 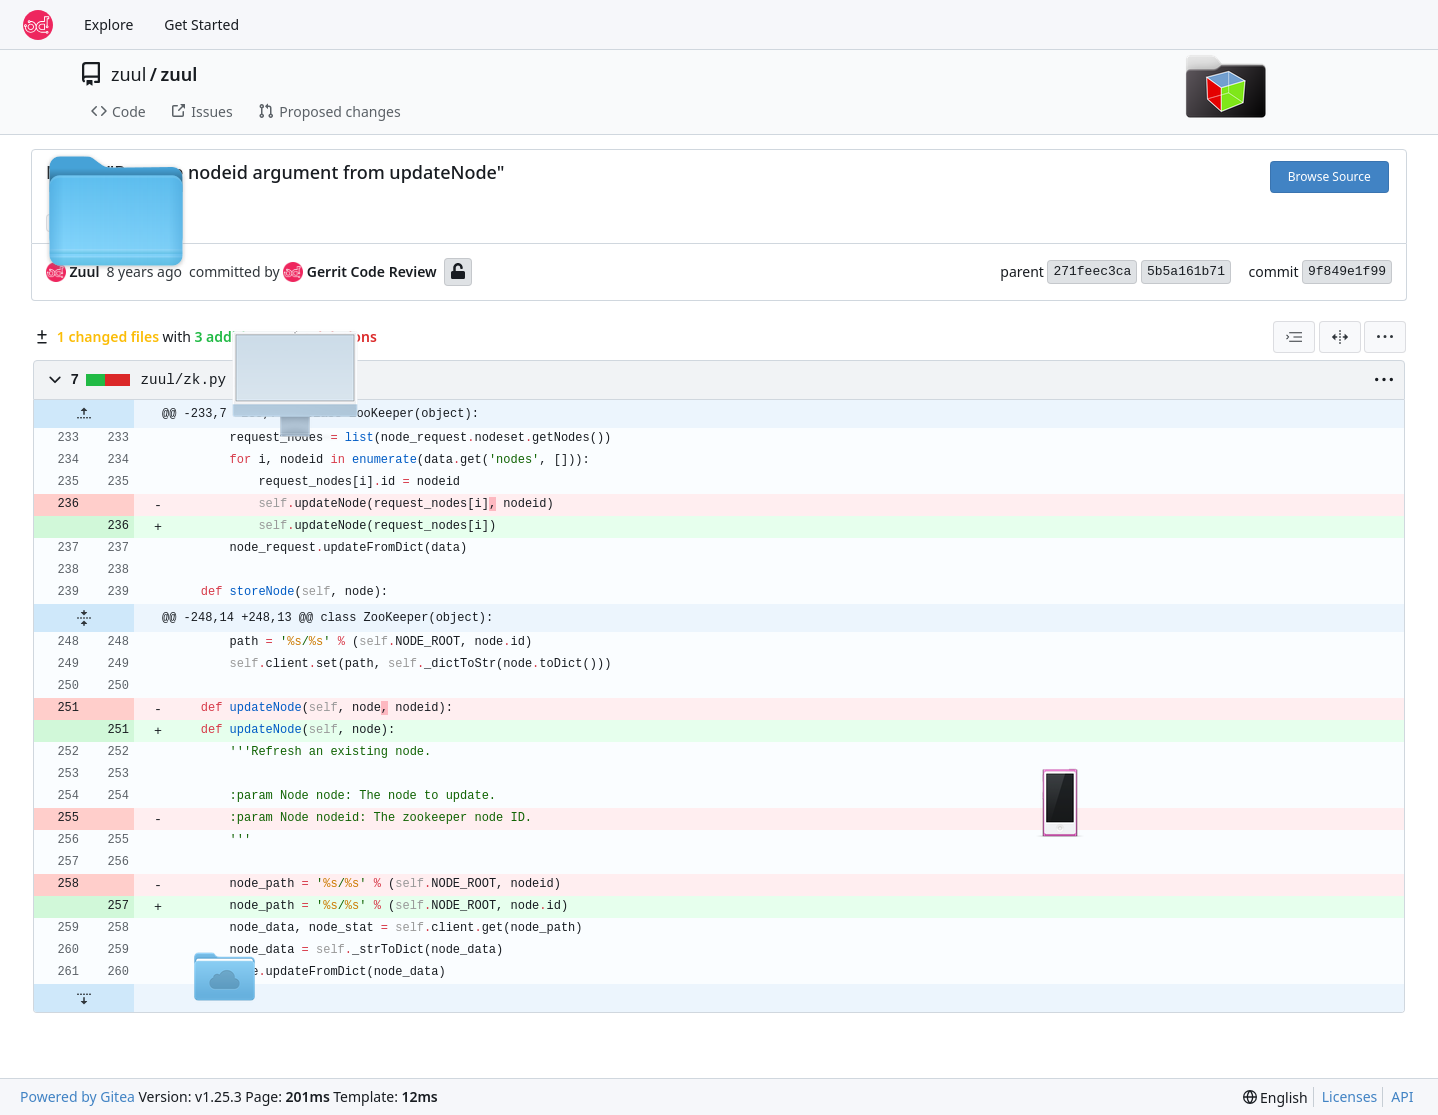 What do you see at coordinates (1225, 88) in the screenshot?
I see `open gtk folder` at bounding box center [1225, 88].